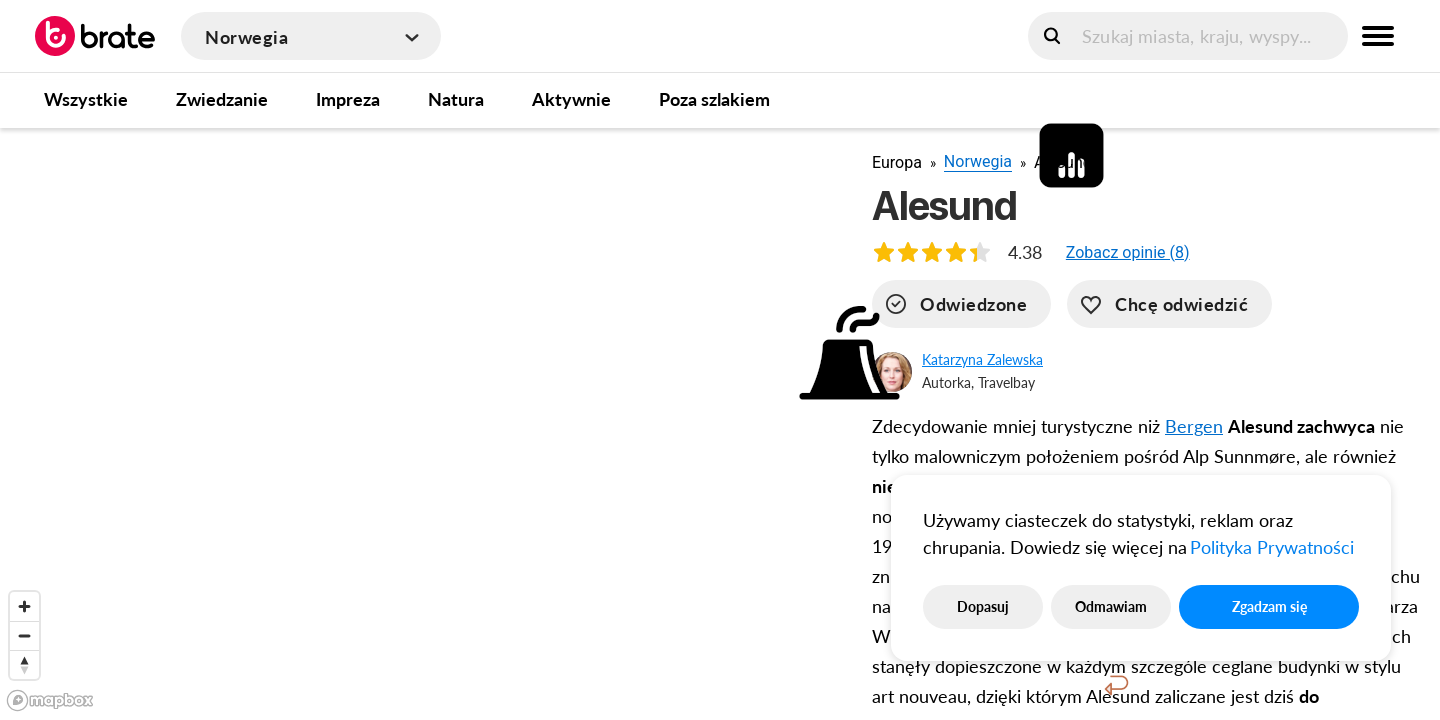 This screenshot has width=1440, height=720. What do you see at coordinates (1071, 155) in the screenshot?
I see `align content to bottom center of container` at bounding box center [1071, 155].